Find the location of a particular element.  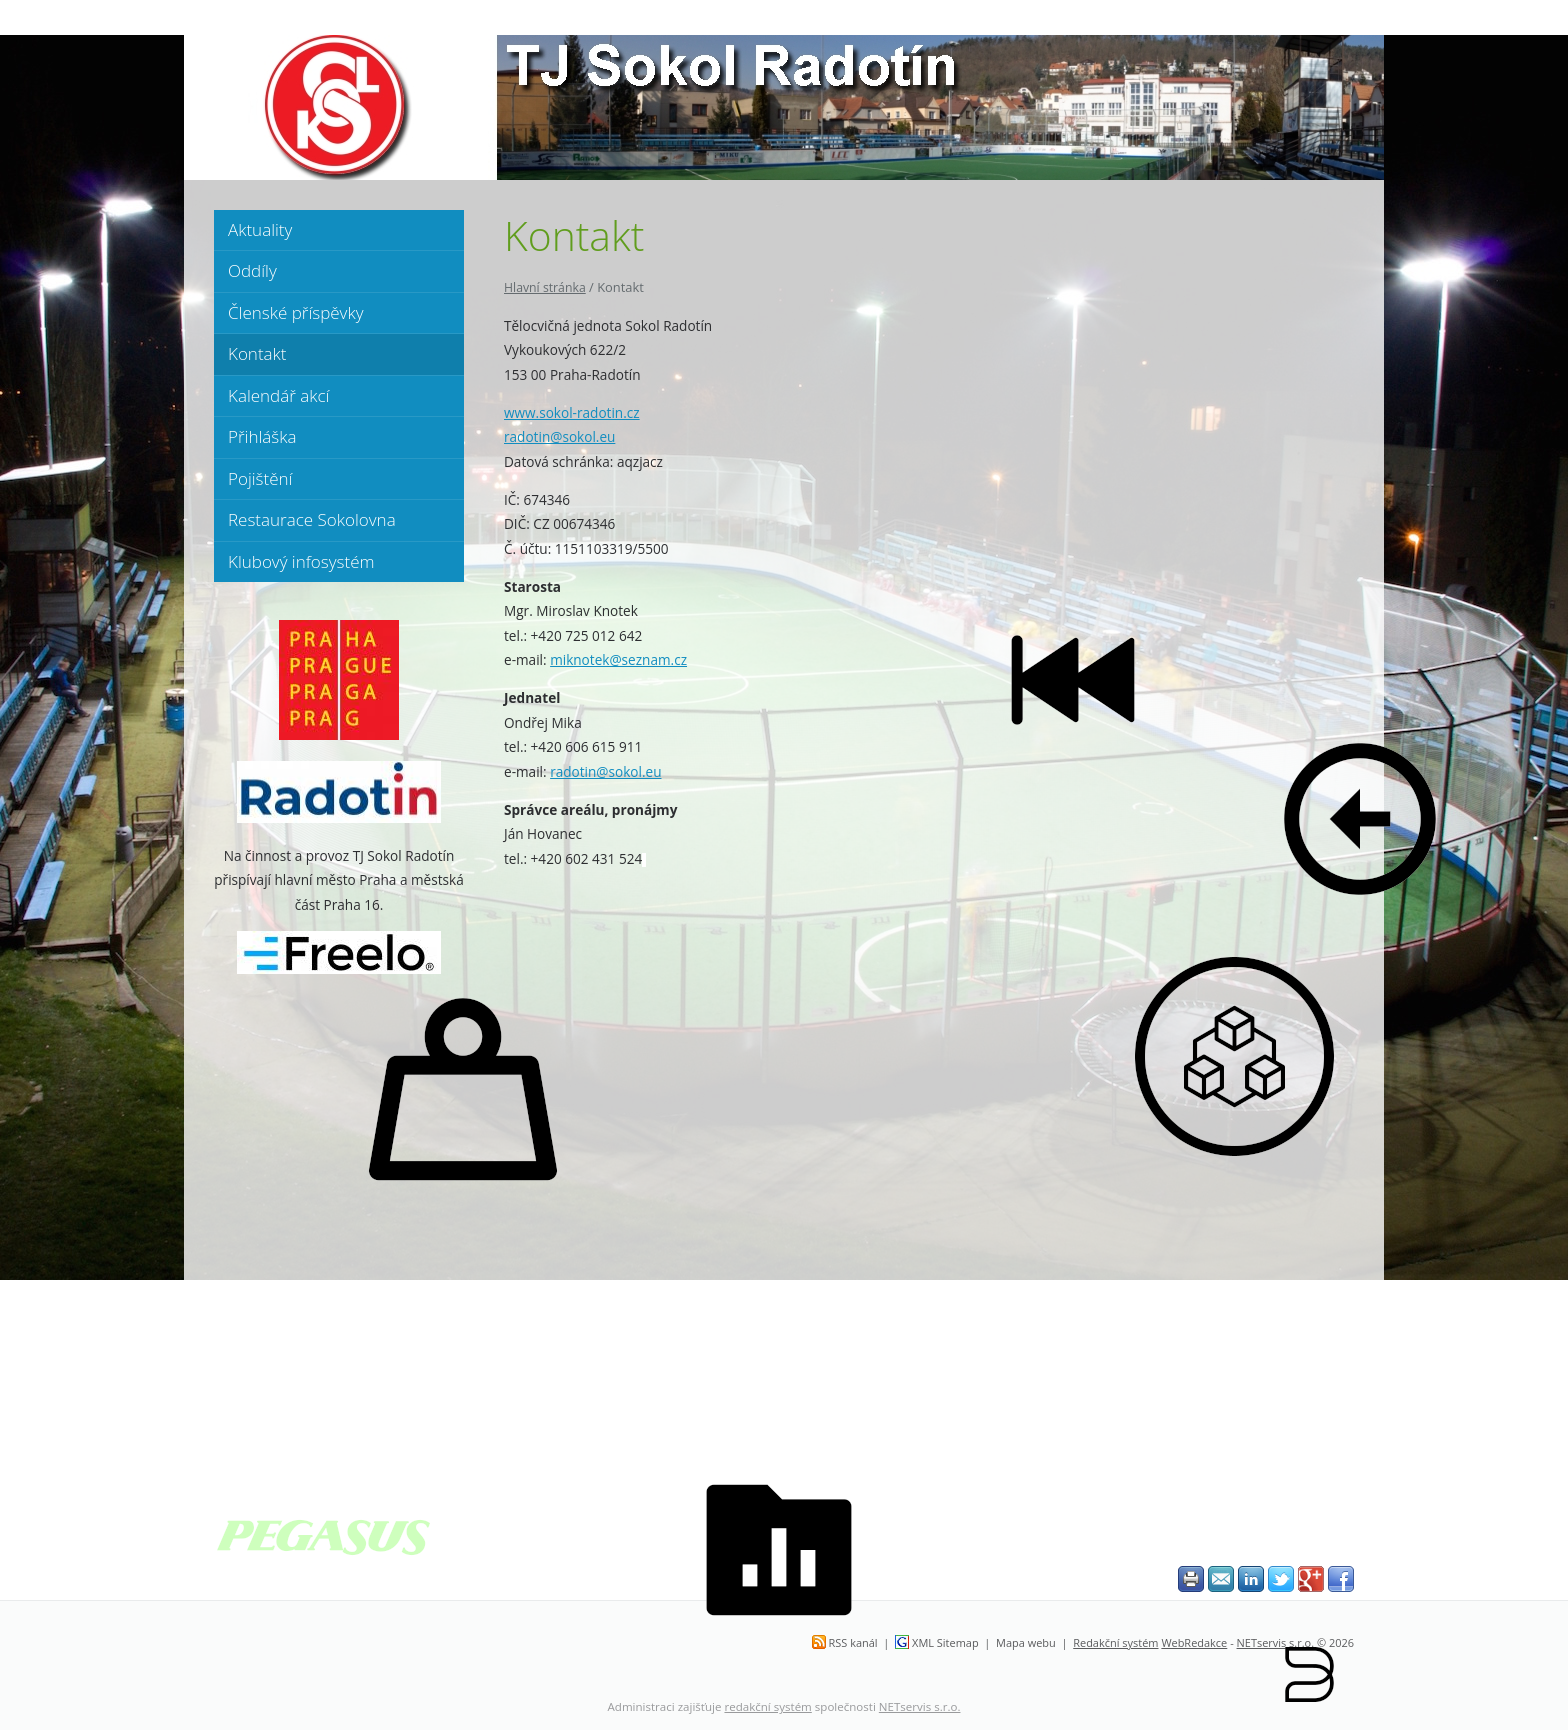

Pegasus Airlines logo is located at coordinates (323, 1537).